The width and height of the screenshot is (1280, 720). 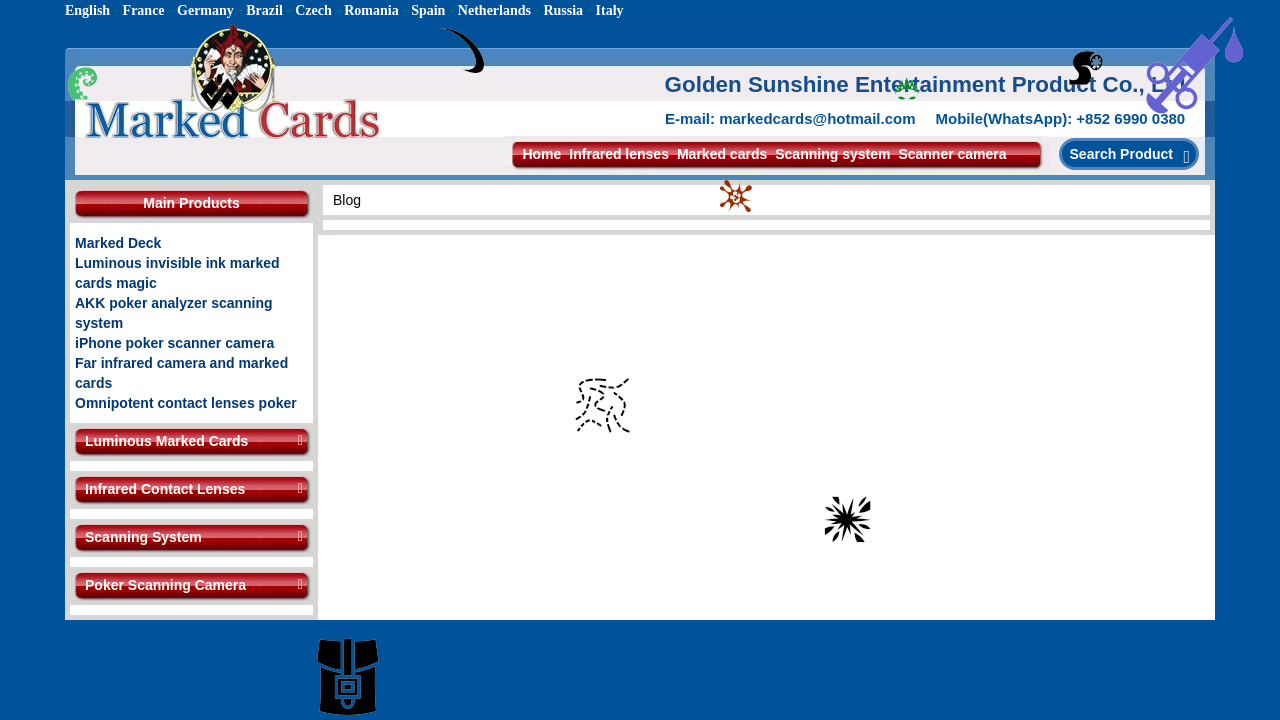 I want to click on indicates an explosion or blast effect in gameplay, so click(x=847, y=519).